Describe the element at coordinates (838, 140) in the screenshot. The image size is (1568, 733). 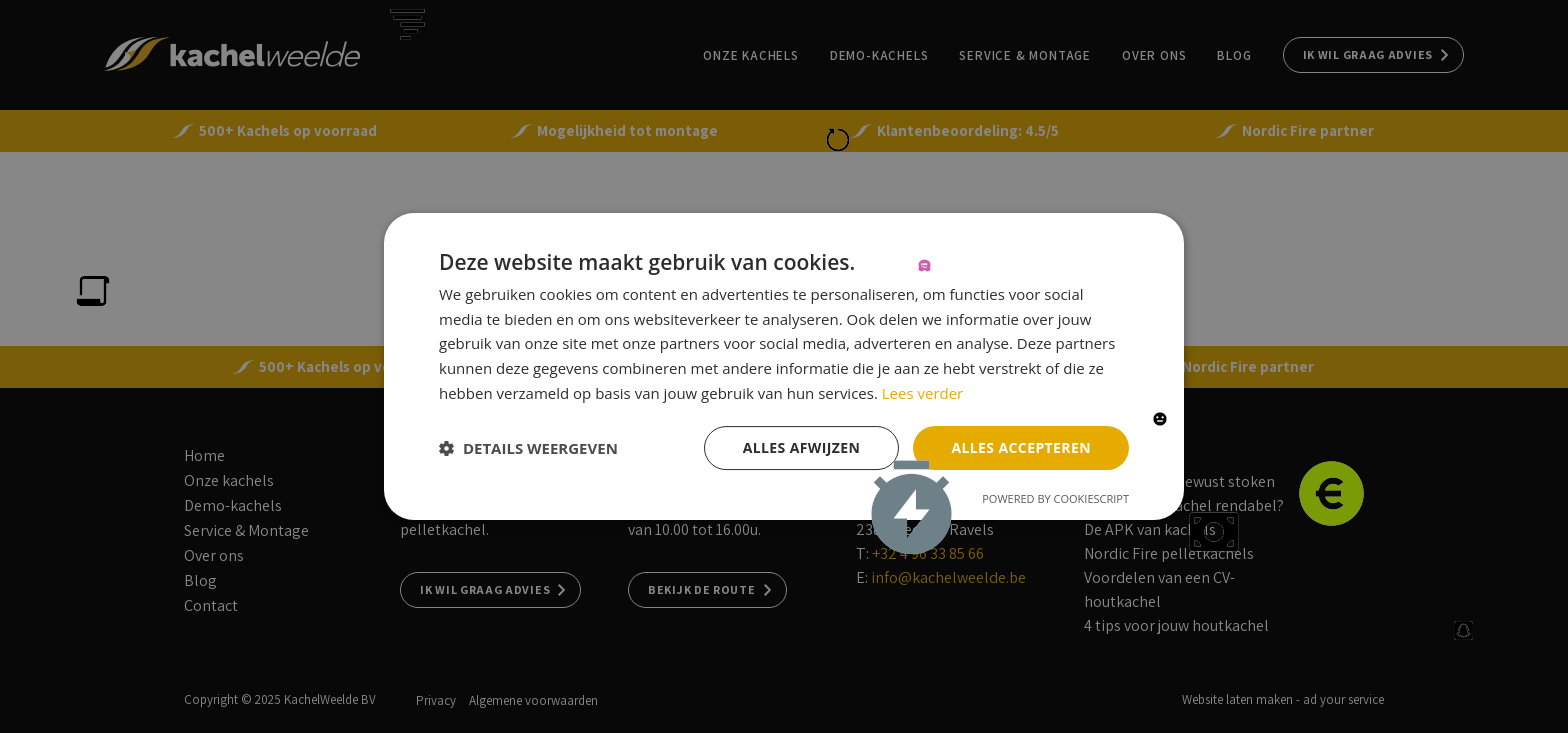
I see `reset or refresh to original state` at that location.